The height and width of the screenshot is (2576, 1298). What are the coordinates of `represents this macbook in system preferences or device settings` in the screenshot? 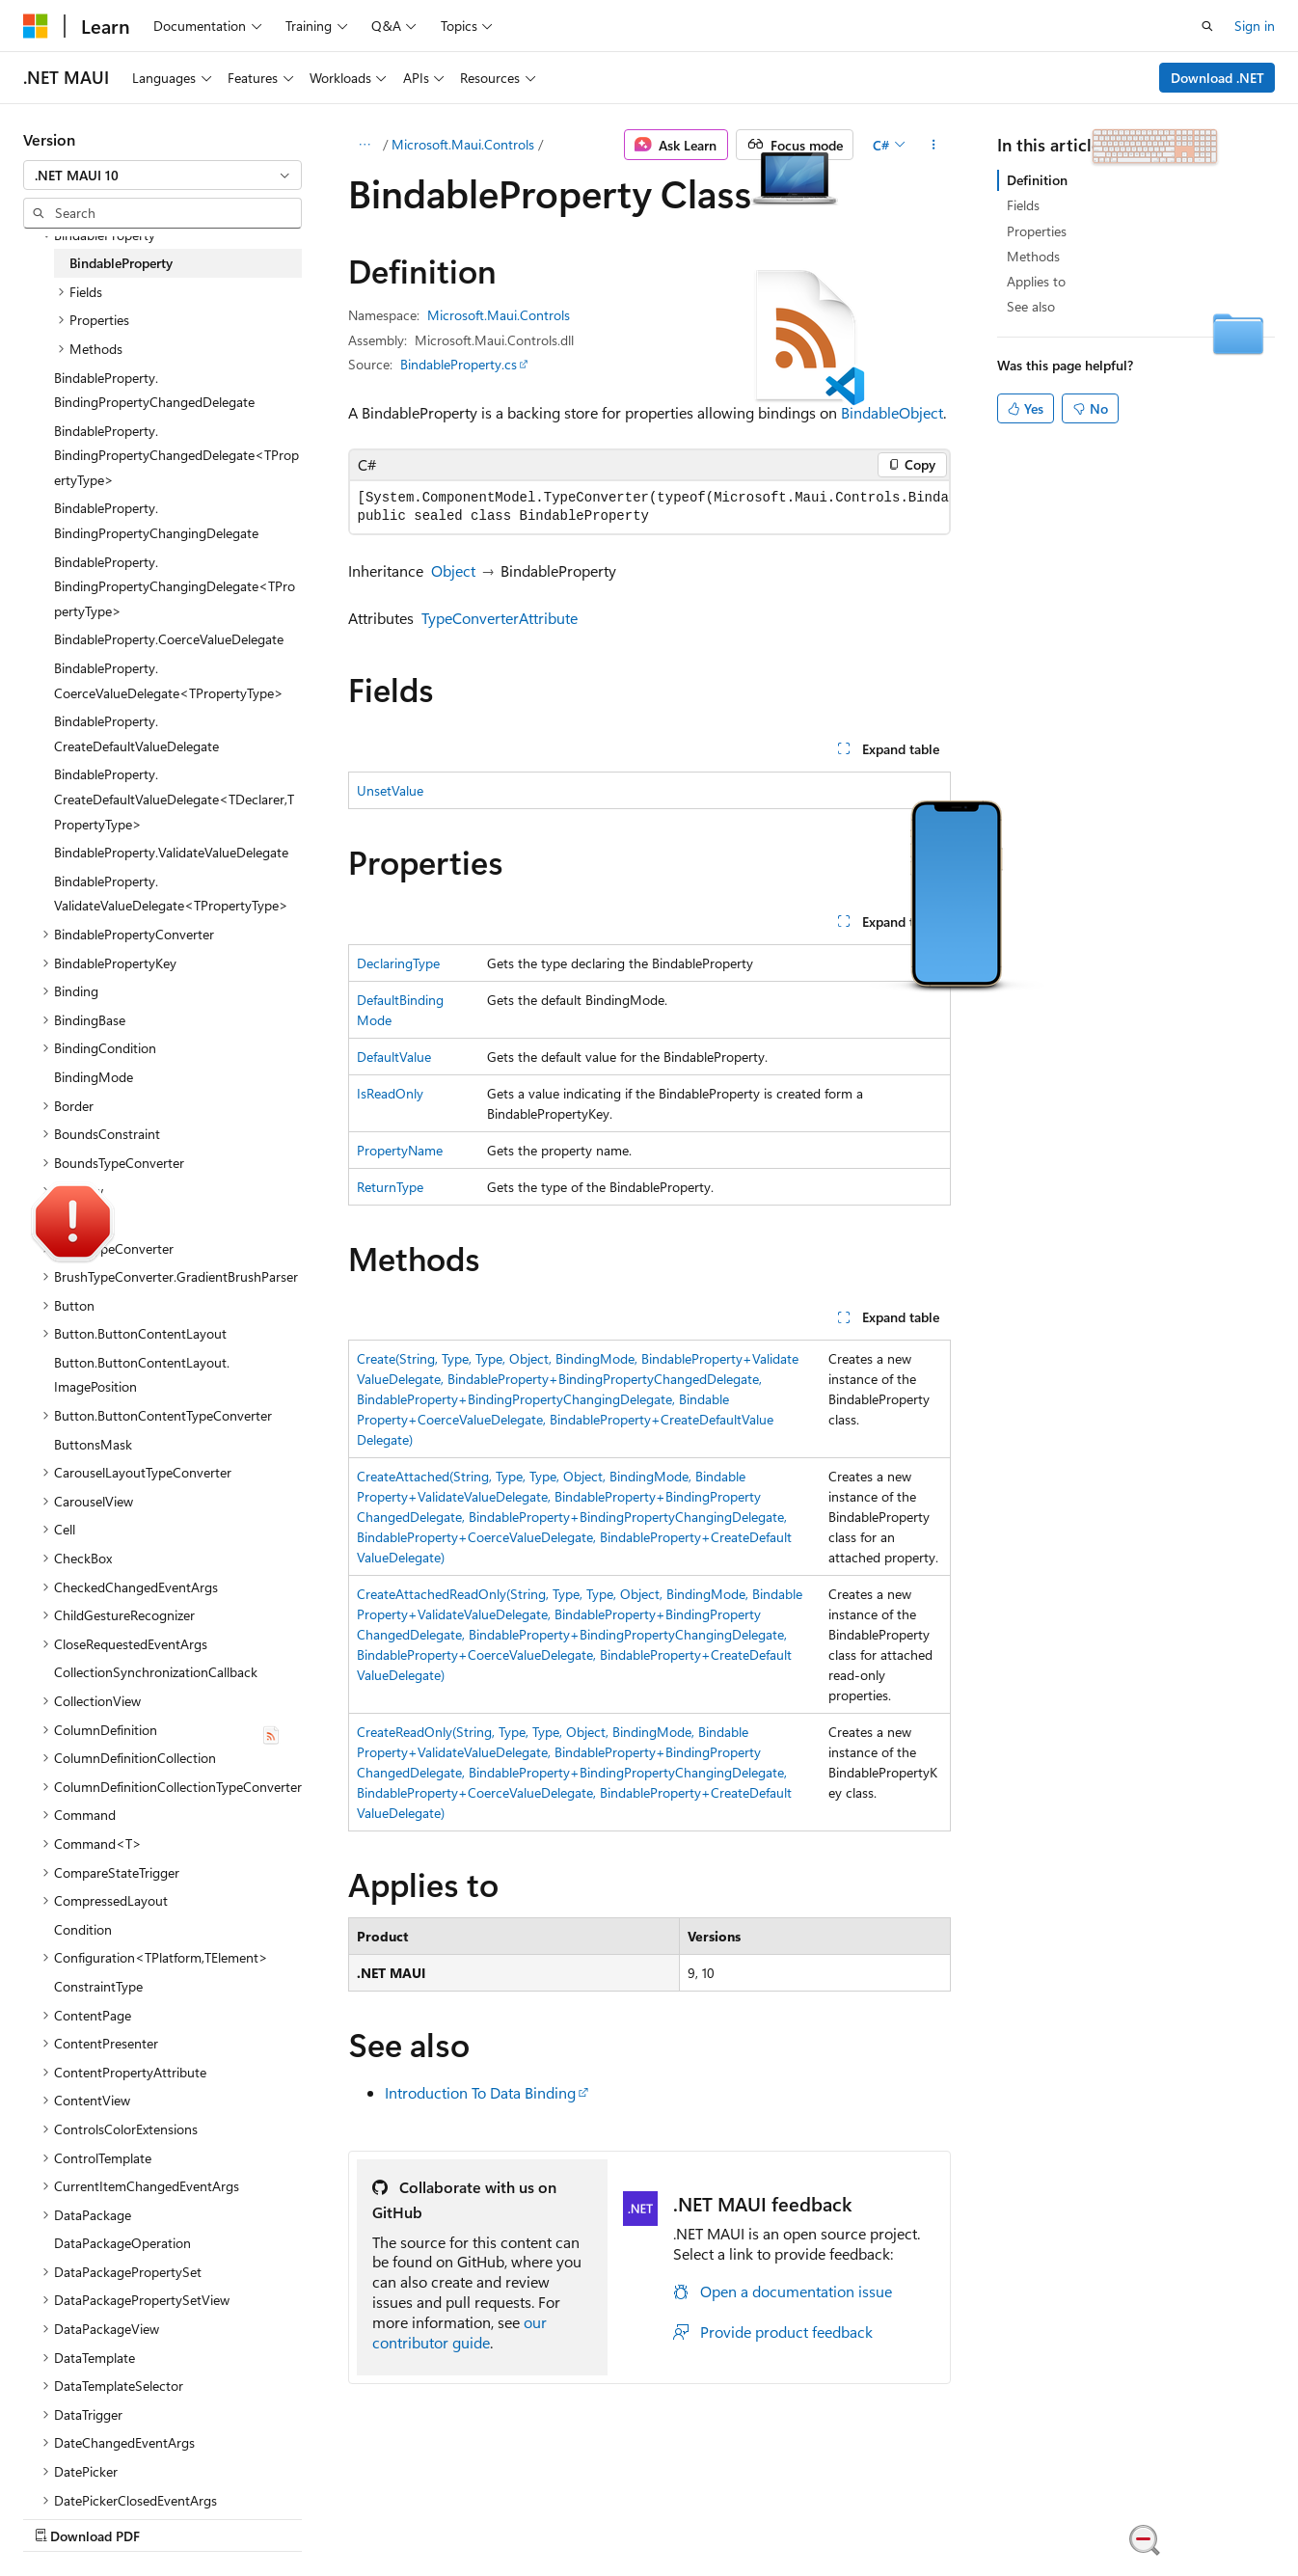 It's located at (795, 174).